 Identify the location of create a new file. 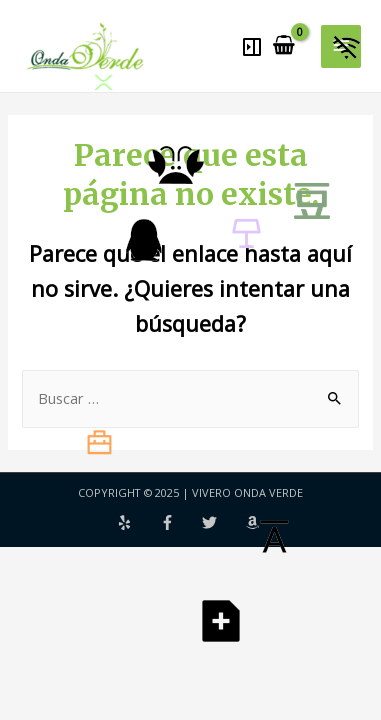
(221, 621).